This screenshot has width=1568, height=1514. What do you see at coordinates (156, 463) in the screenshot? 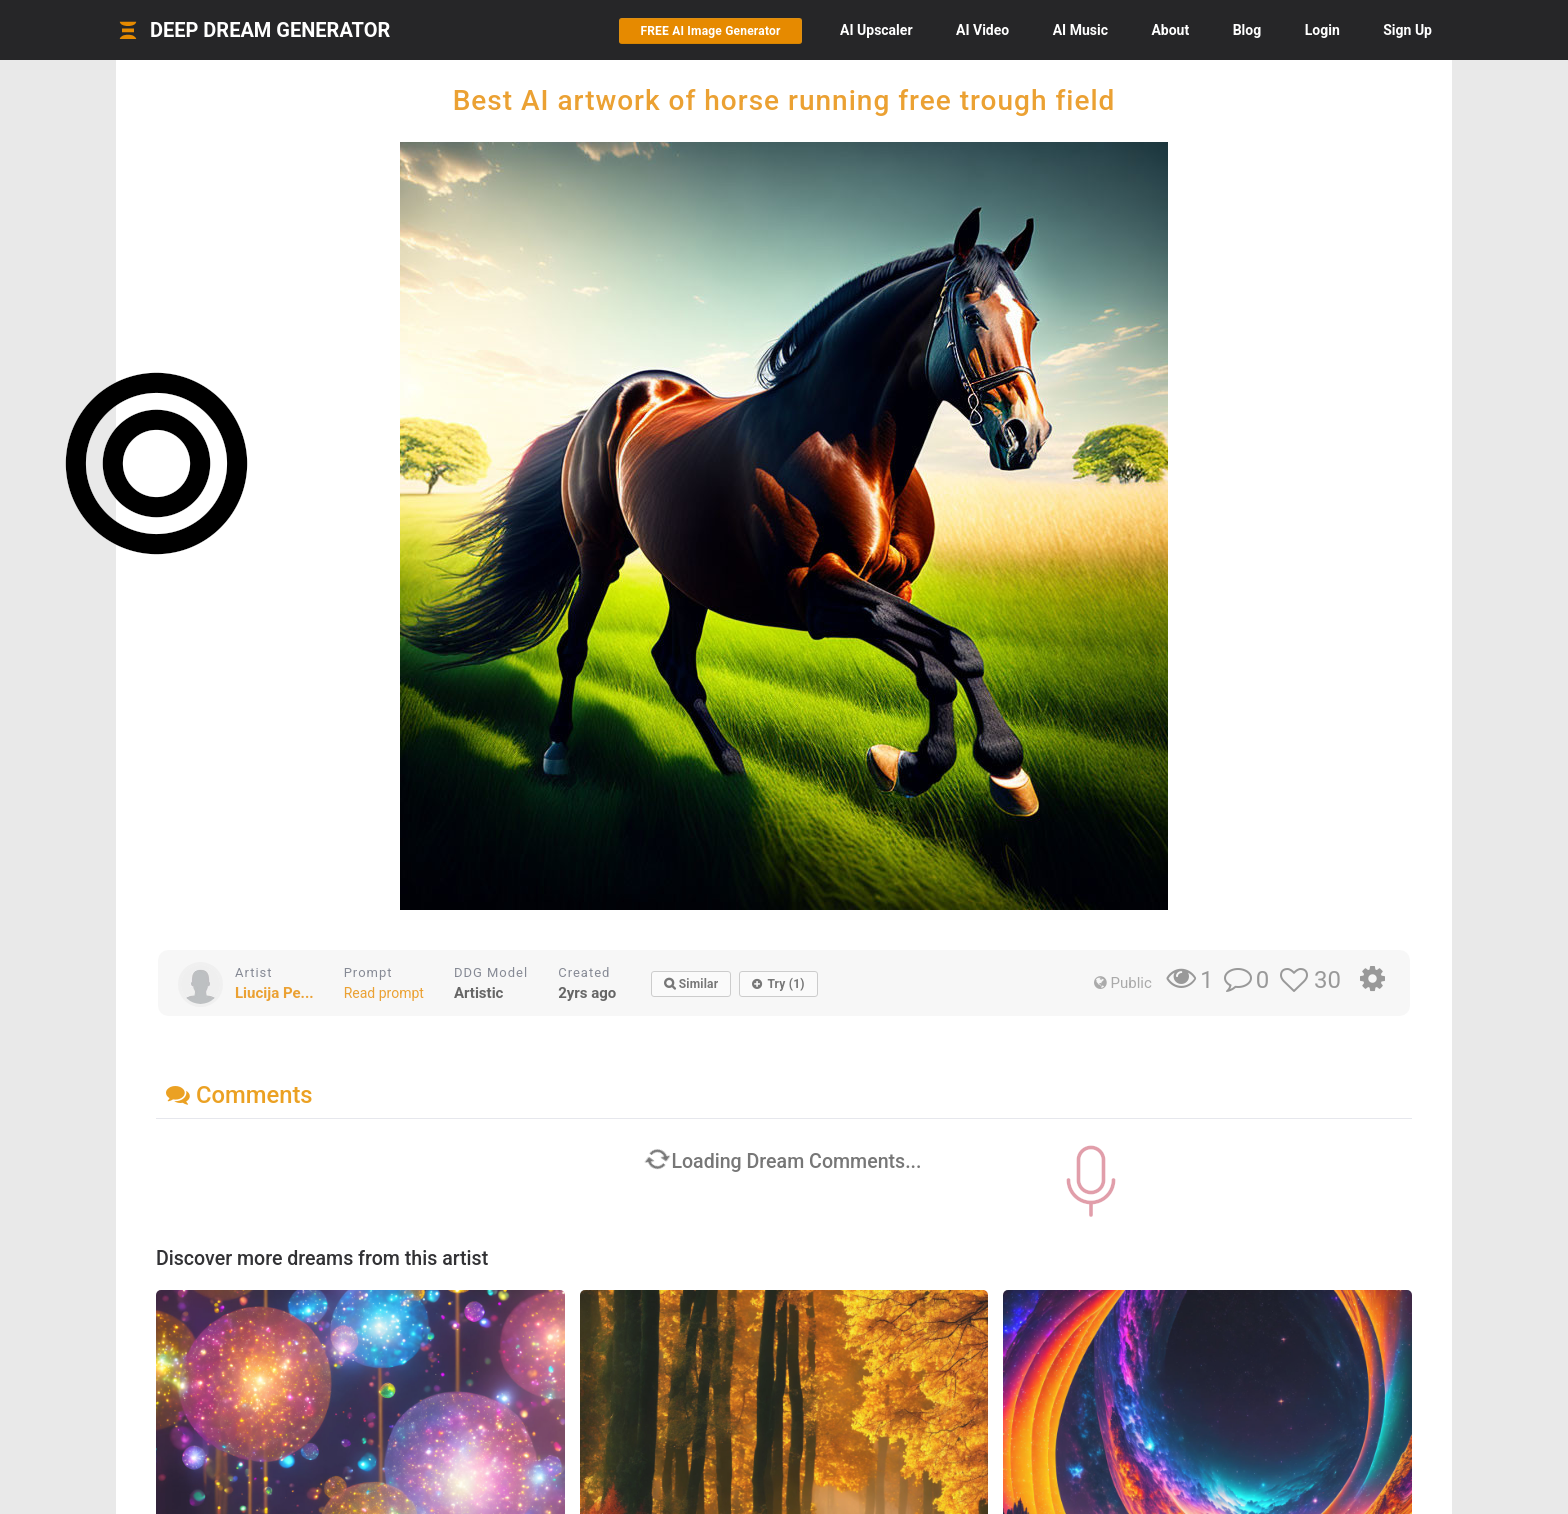
I see `start recording audio or video` at bounding box center [156, 463].